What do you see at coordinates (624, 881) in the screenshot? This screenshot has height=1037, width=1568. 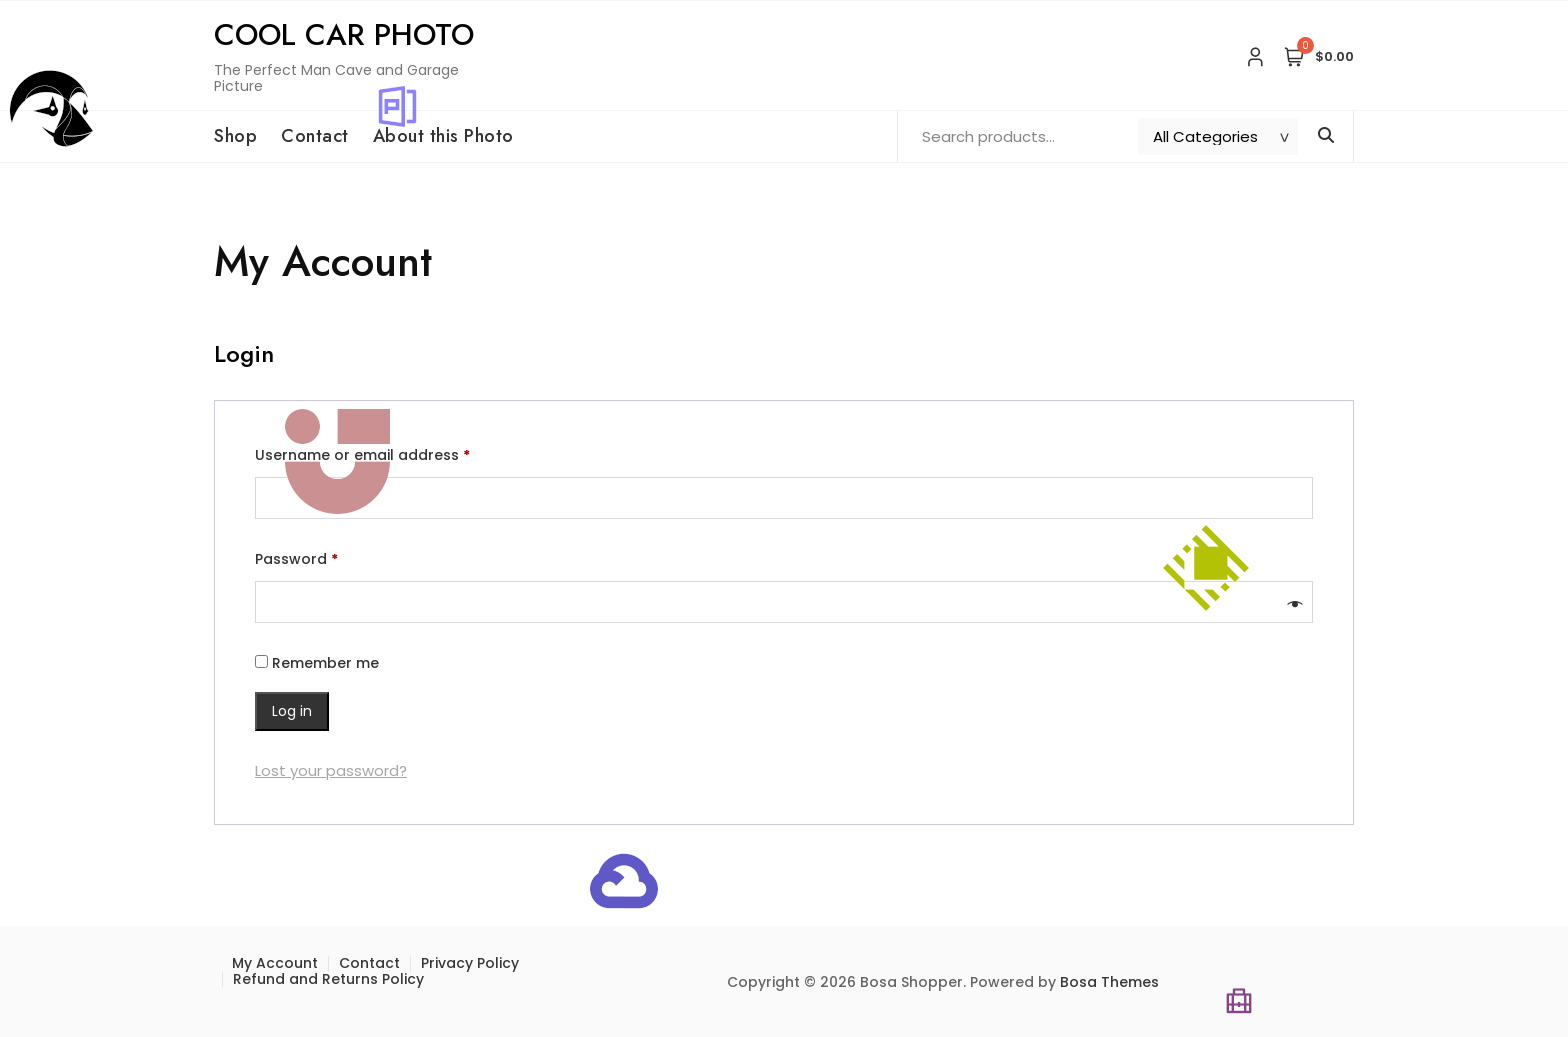 I see `access Google Cloud services` at bounding box center [624, 881].